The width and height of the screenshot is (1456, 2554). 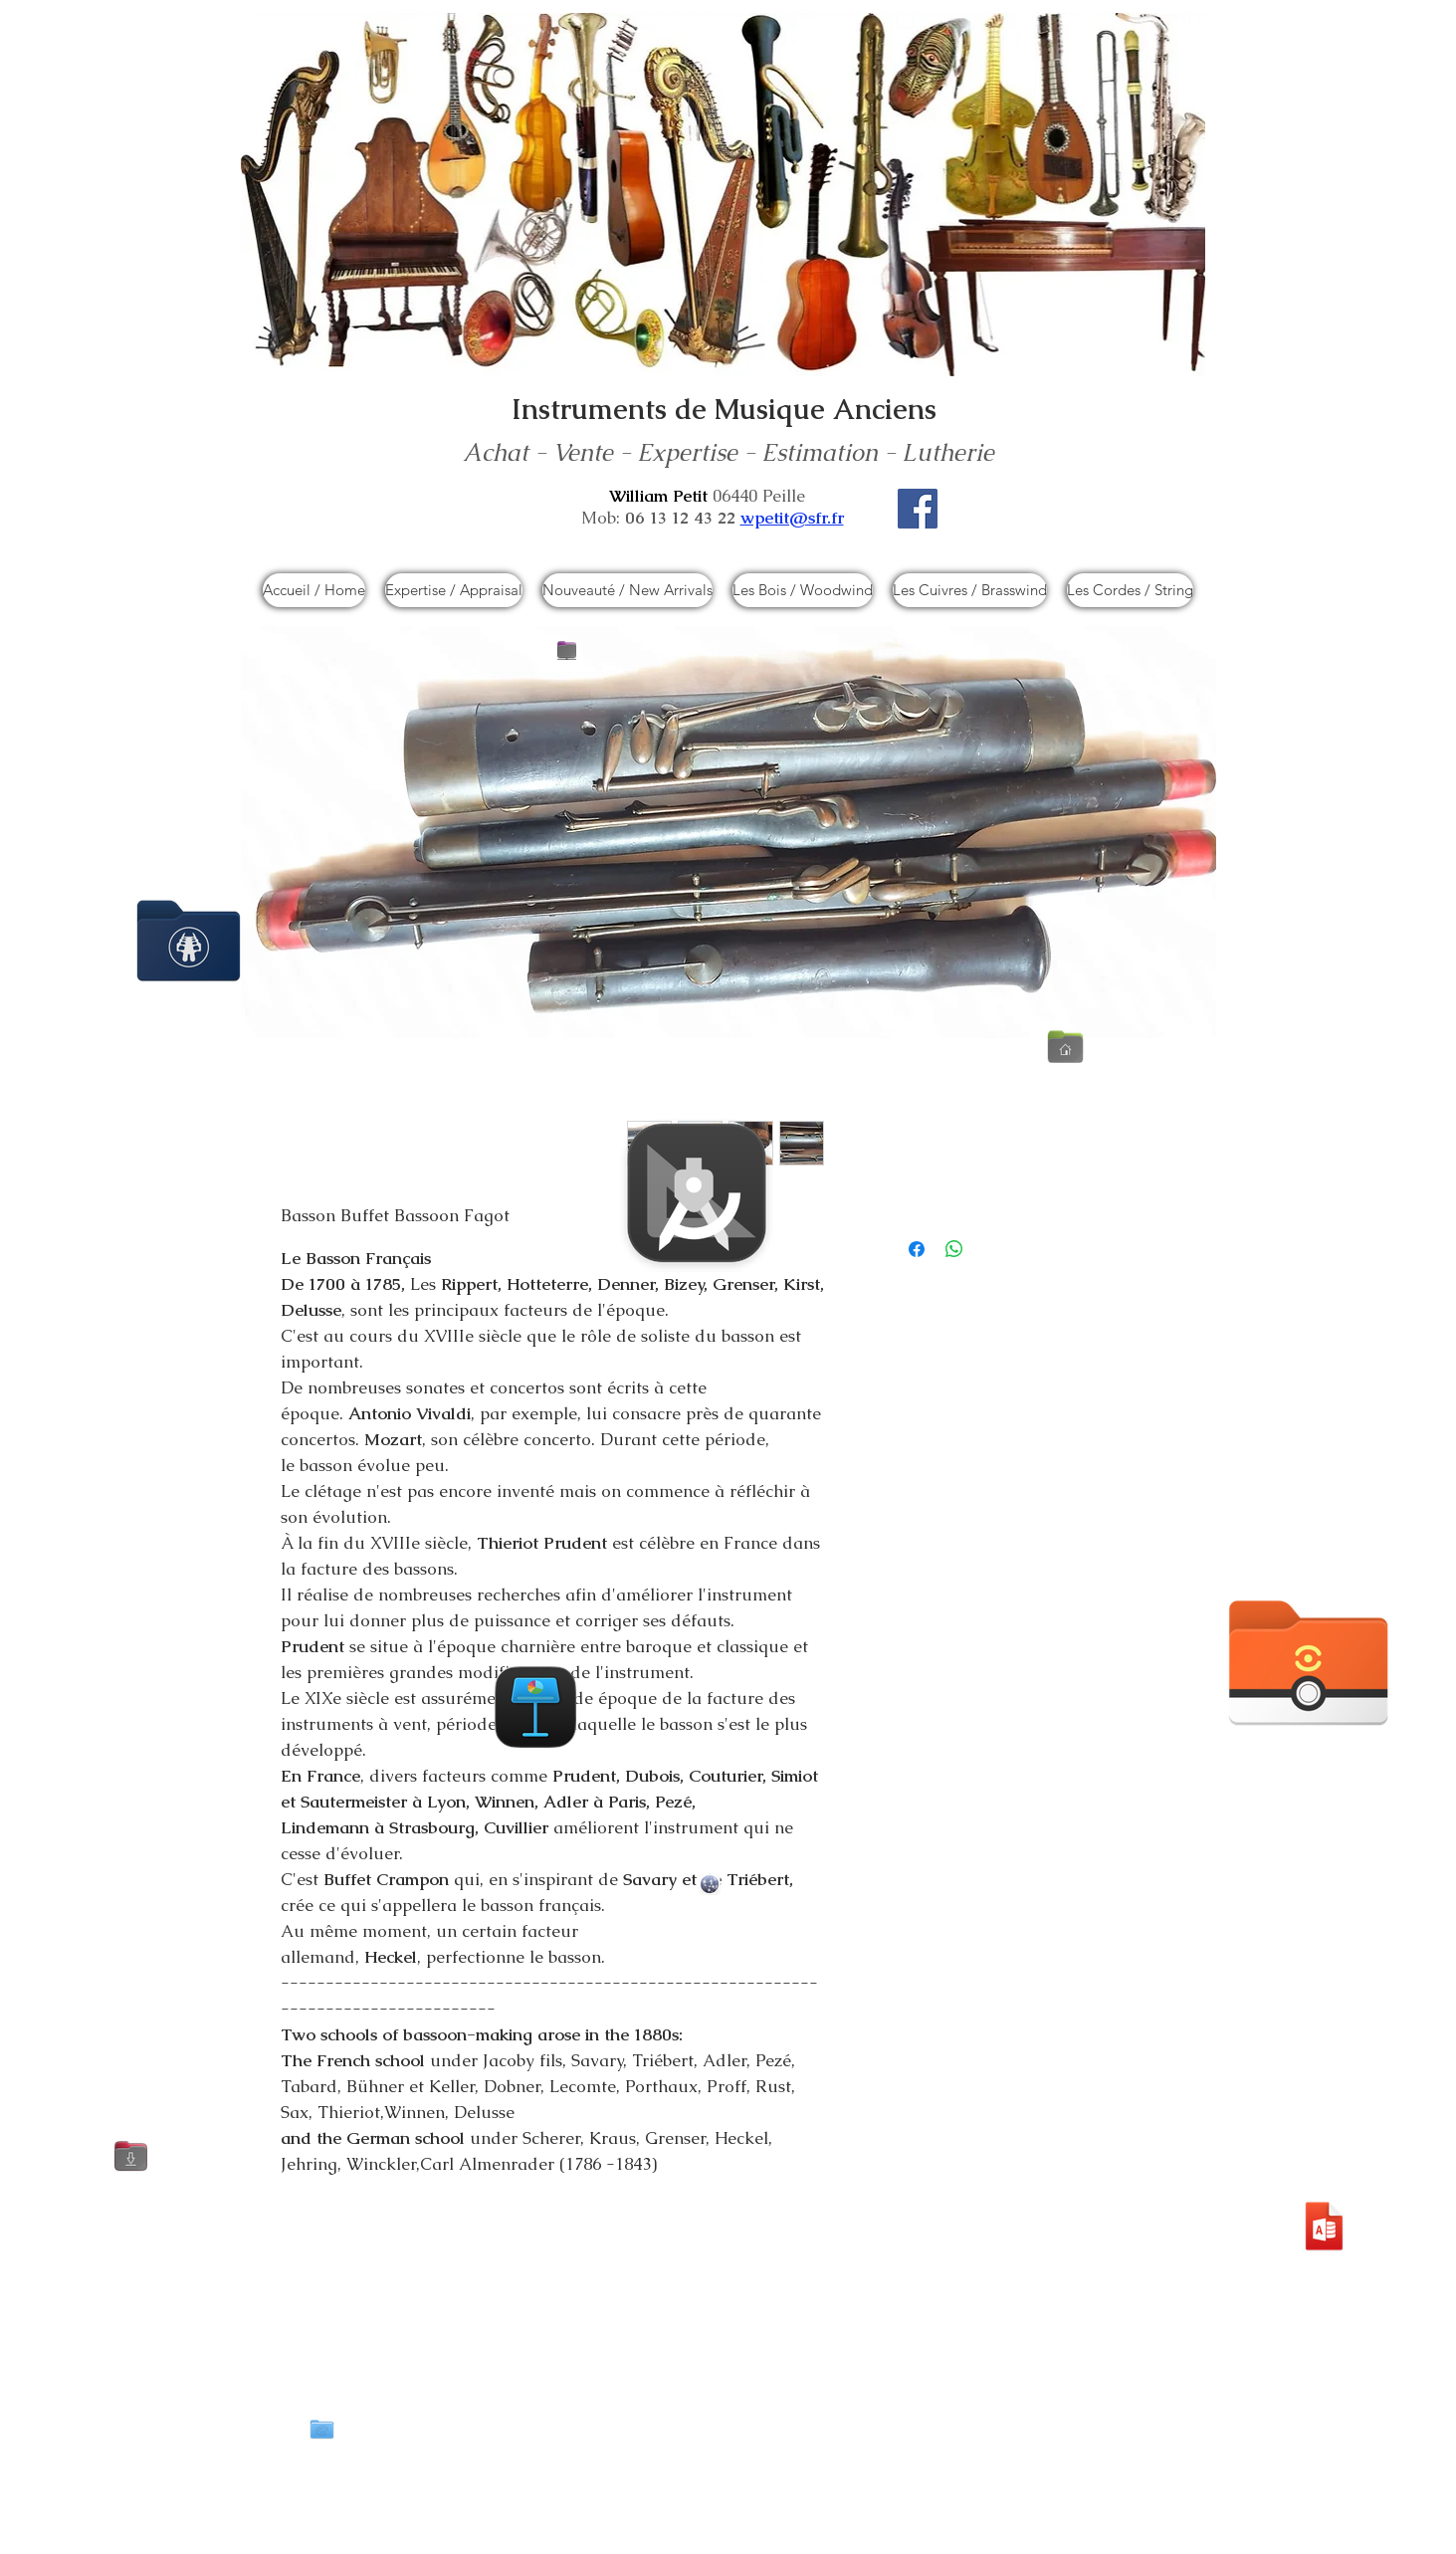 I want to click on access your home folder, so click(x=1065, y=1046).